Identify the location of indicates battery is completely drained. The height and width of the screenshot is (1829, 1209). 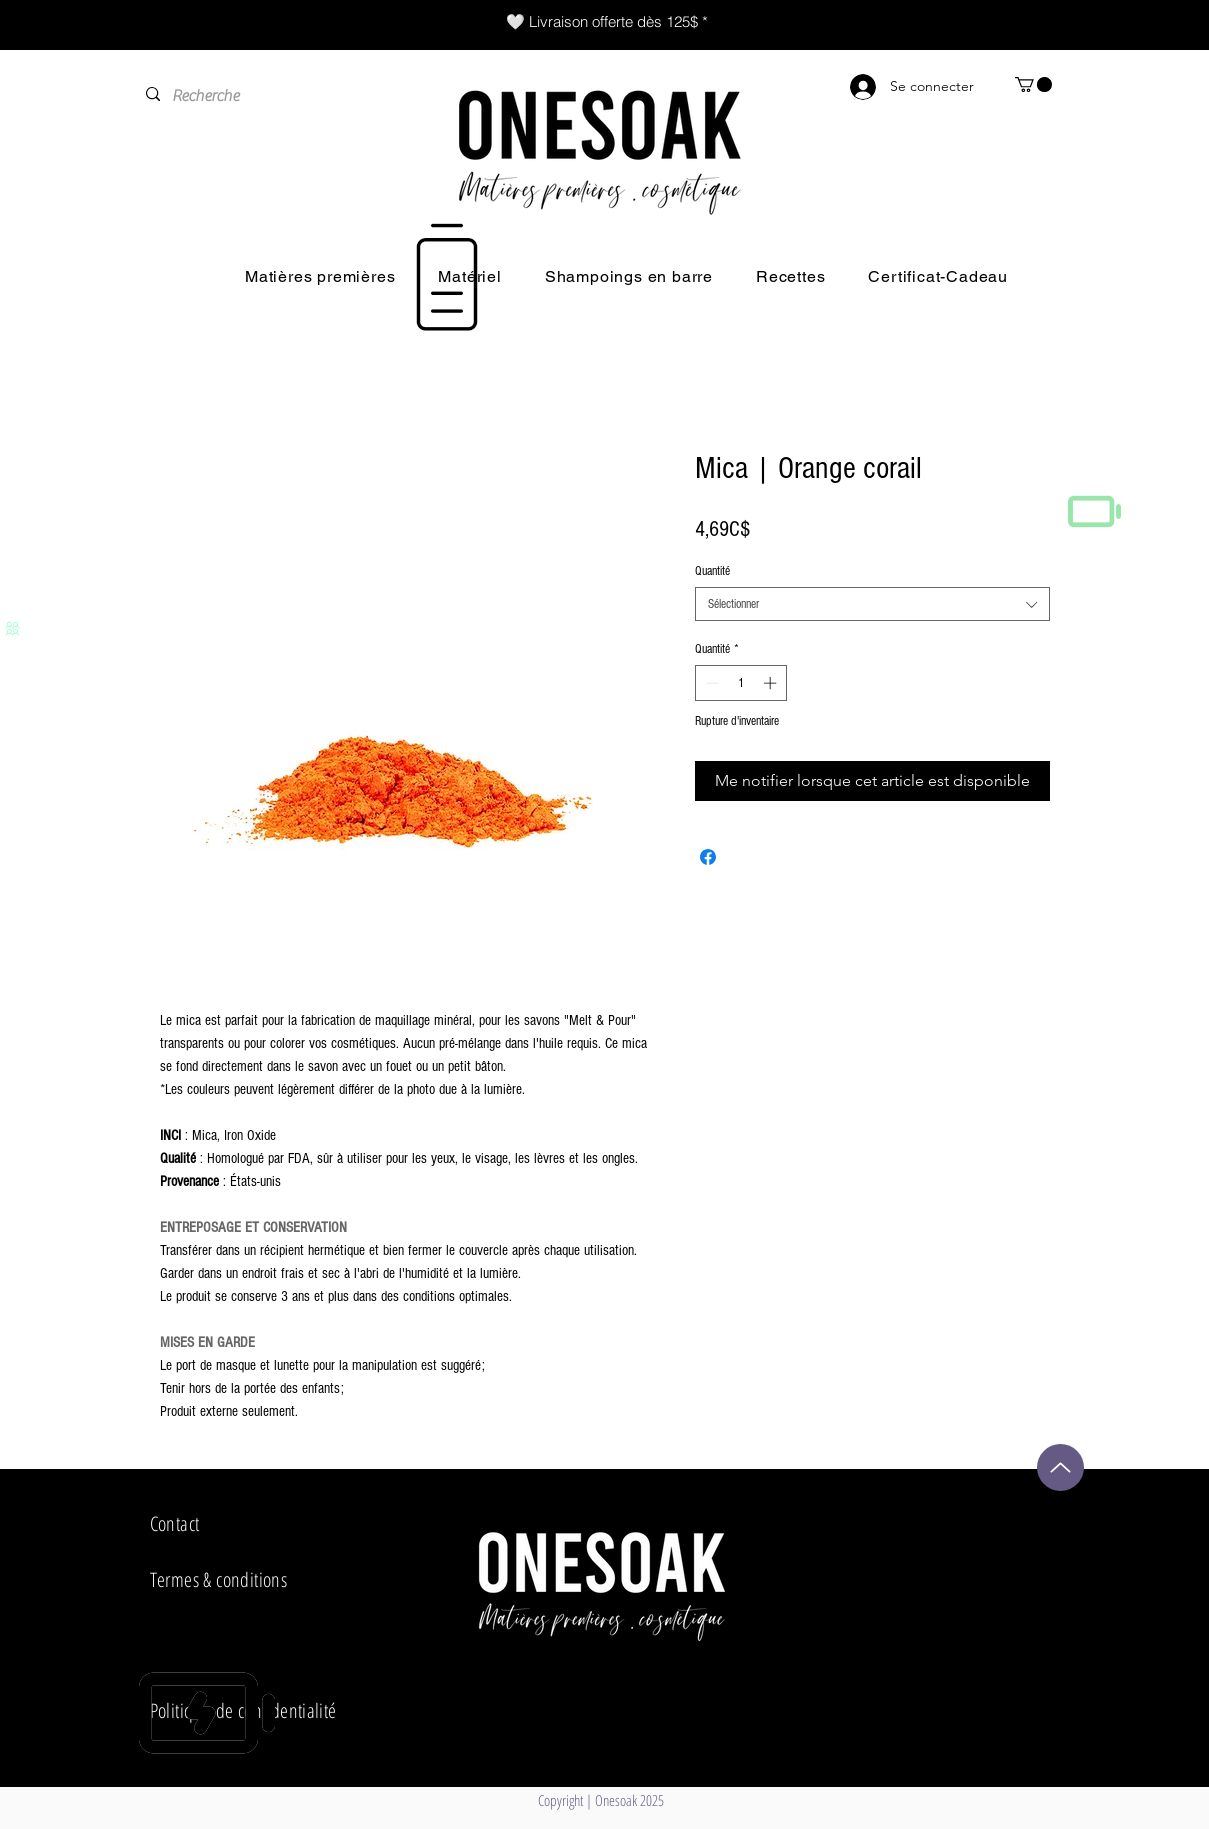
(1094, 511).